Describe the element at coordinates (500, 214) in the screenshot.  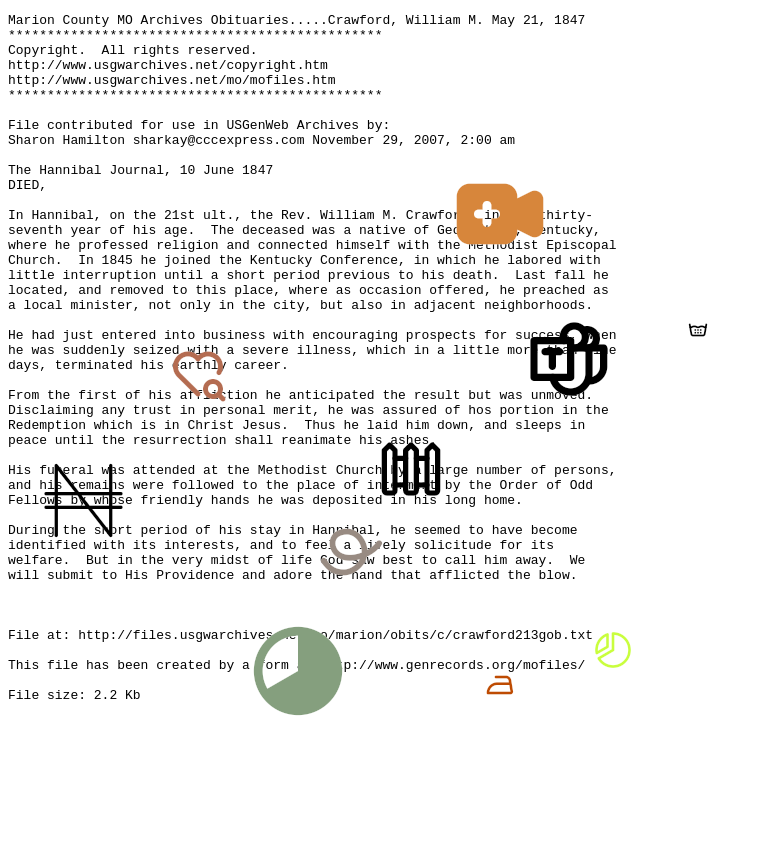
I see `start a new video recording` at that location.